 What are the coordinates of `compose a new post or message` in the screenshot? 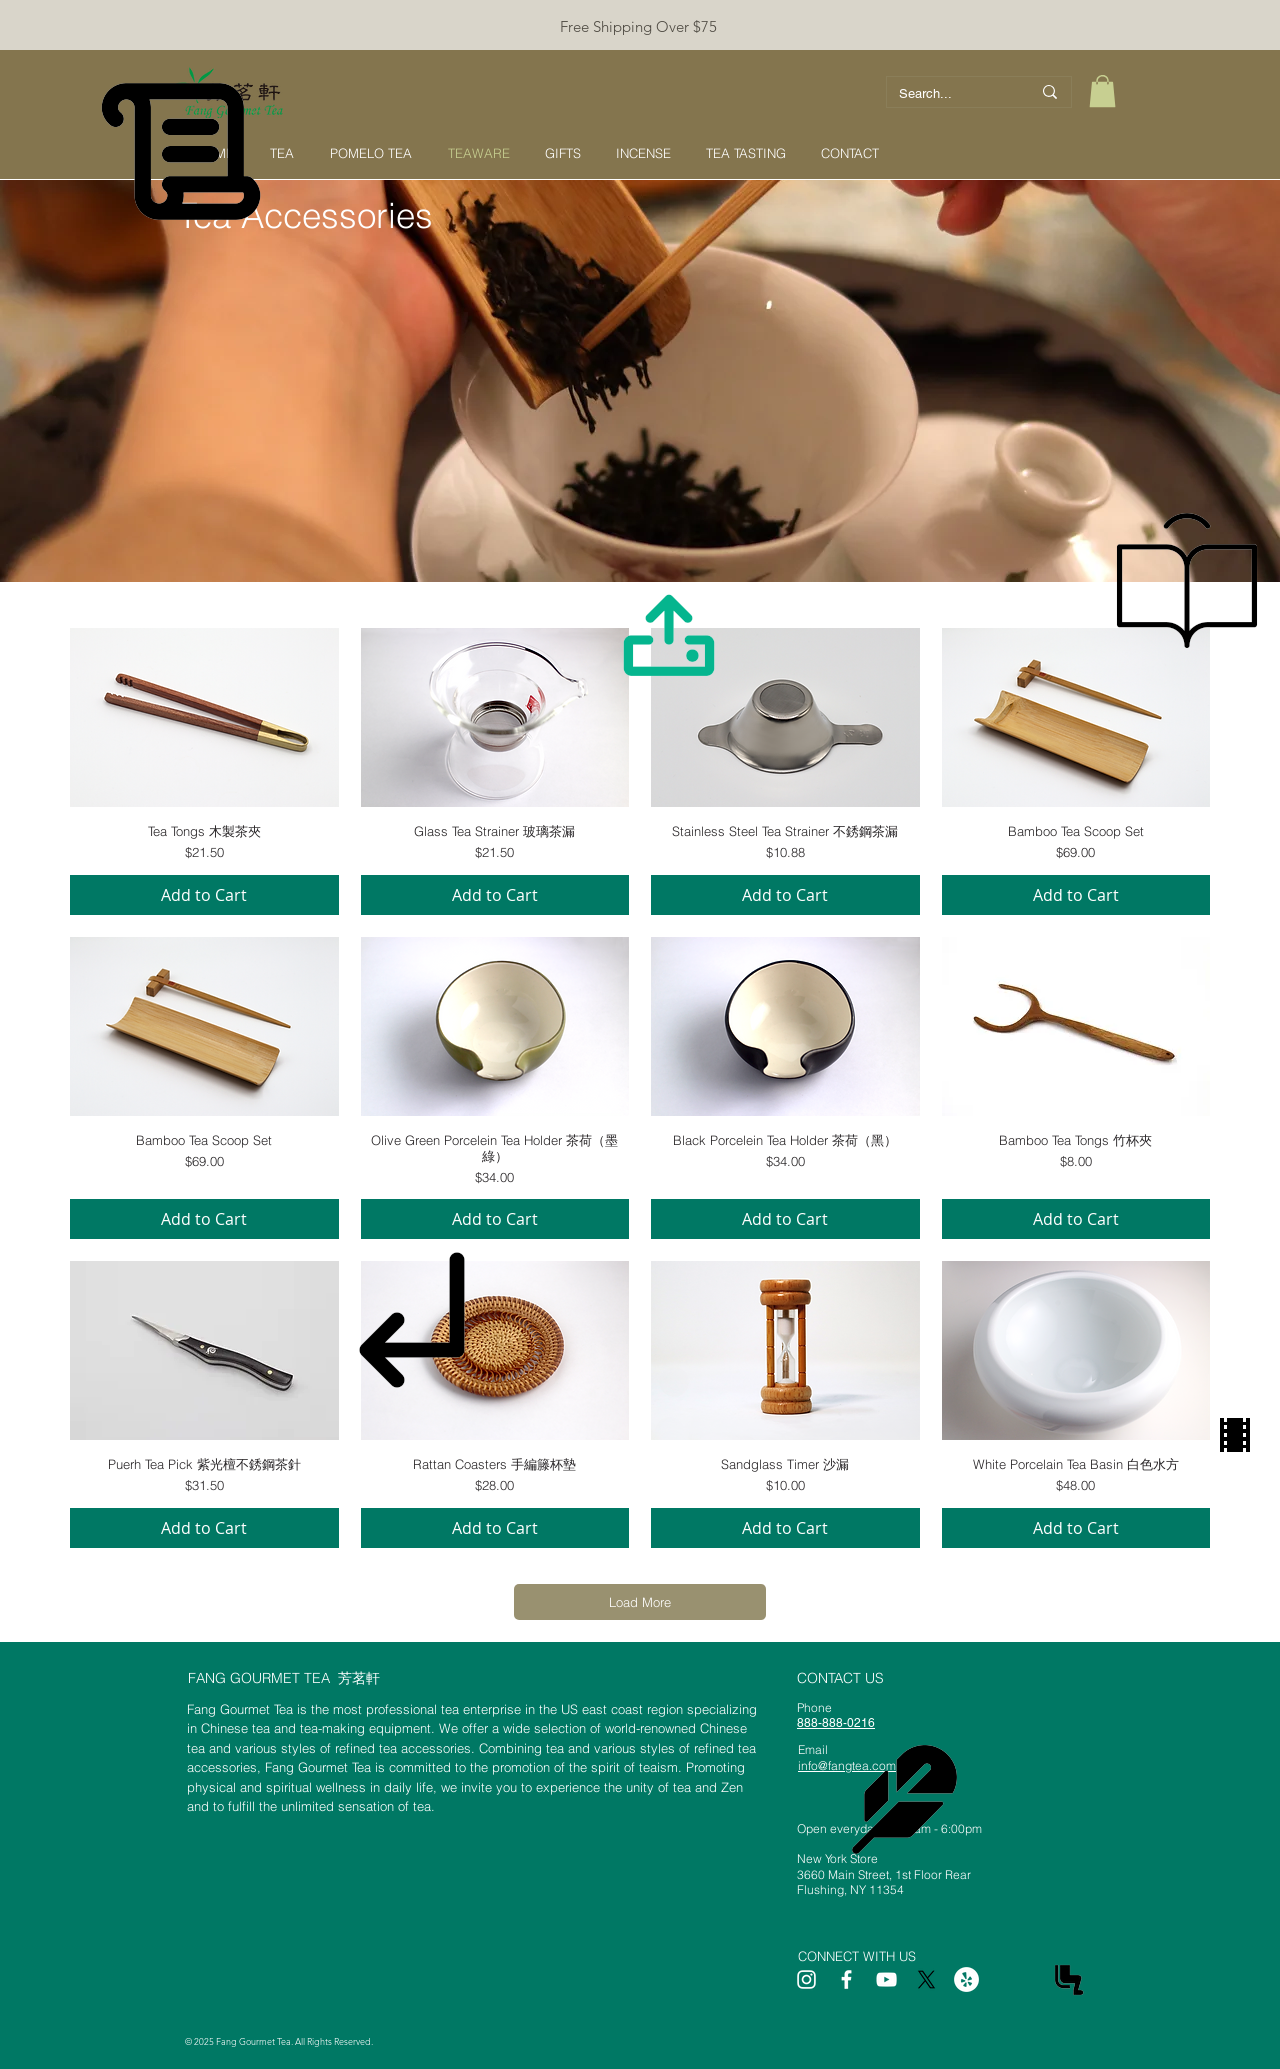 It's located at (900, 1801).